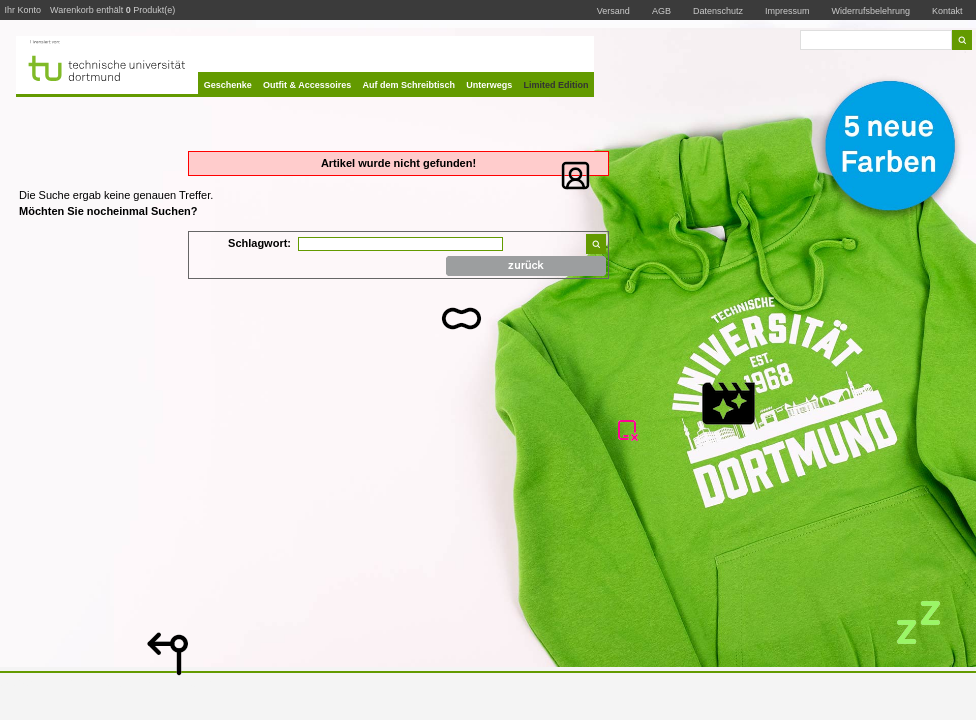 This screenshot has height=720, width=976. What do you see at coordinates (728, 403) in the screenshot?
I see `apply visual effects or filters to a video` at bounding box center [728, 403].